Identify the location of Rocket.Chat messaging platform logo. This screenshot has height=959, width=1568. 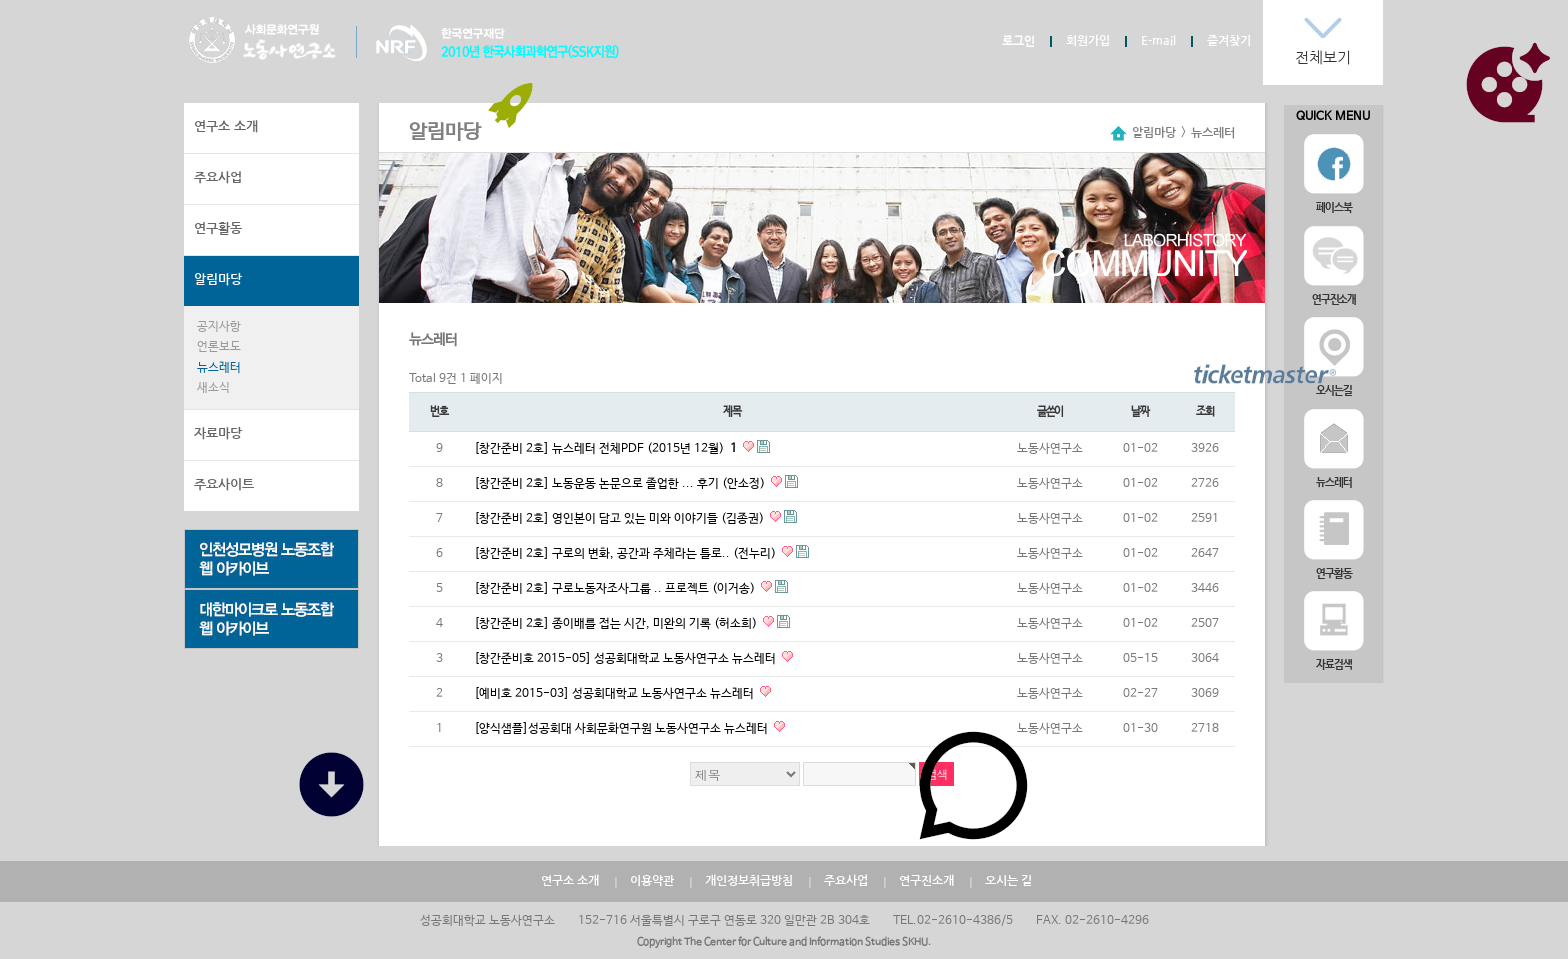
(510, 105).